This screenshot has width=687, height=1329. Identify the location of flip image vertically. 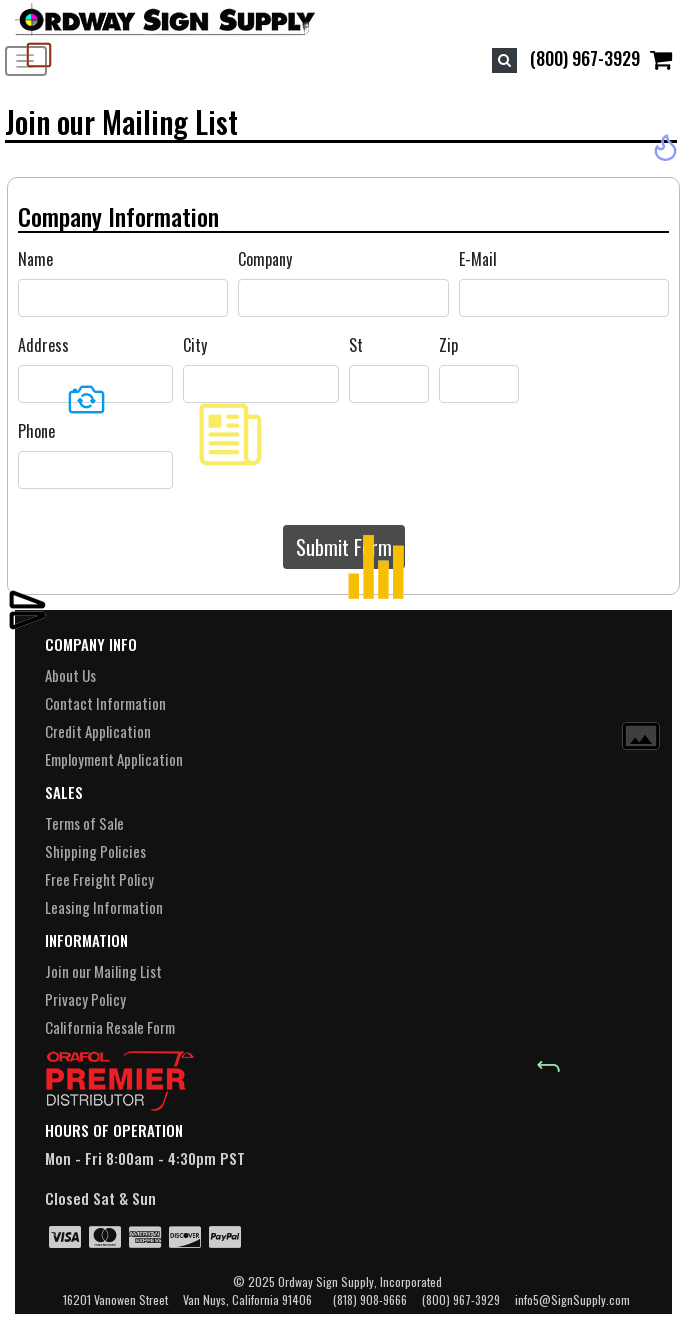
(26, 610).